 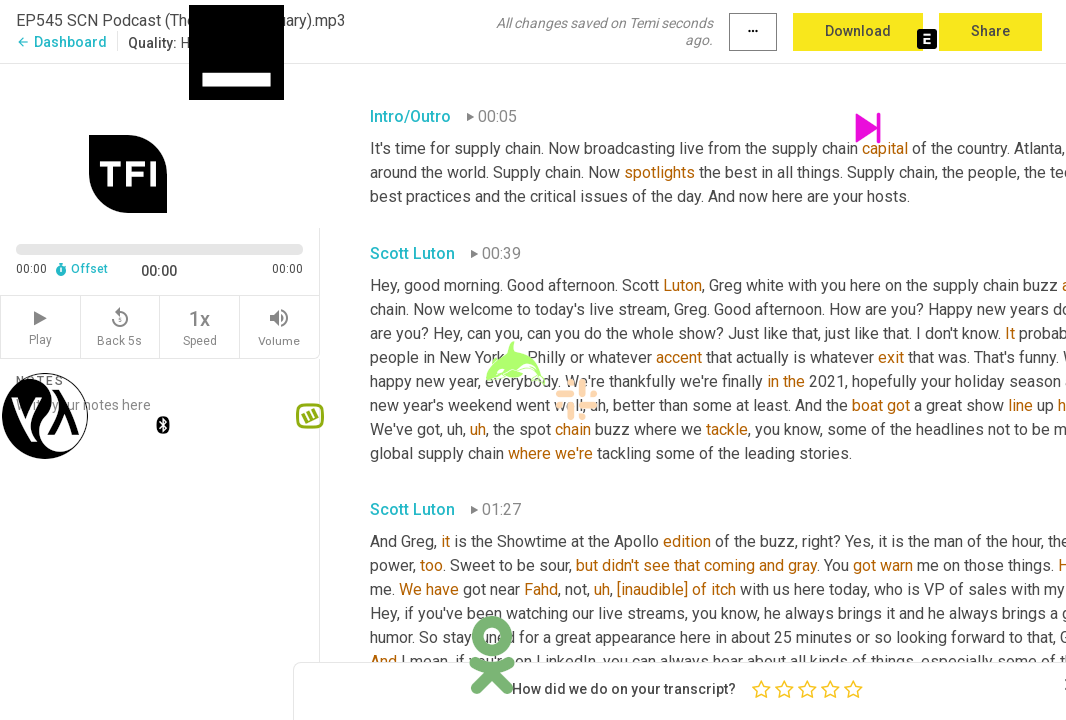 I want to click on open transport for ireland app or website, so click(x=128, y=174).